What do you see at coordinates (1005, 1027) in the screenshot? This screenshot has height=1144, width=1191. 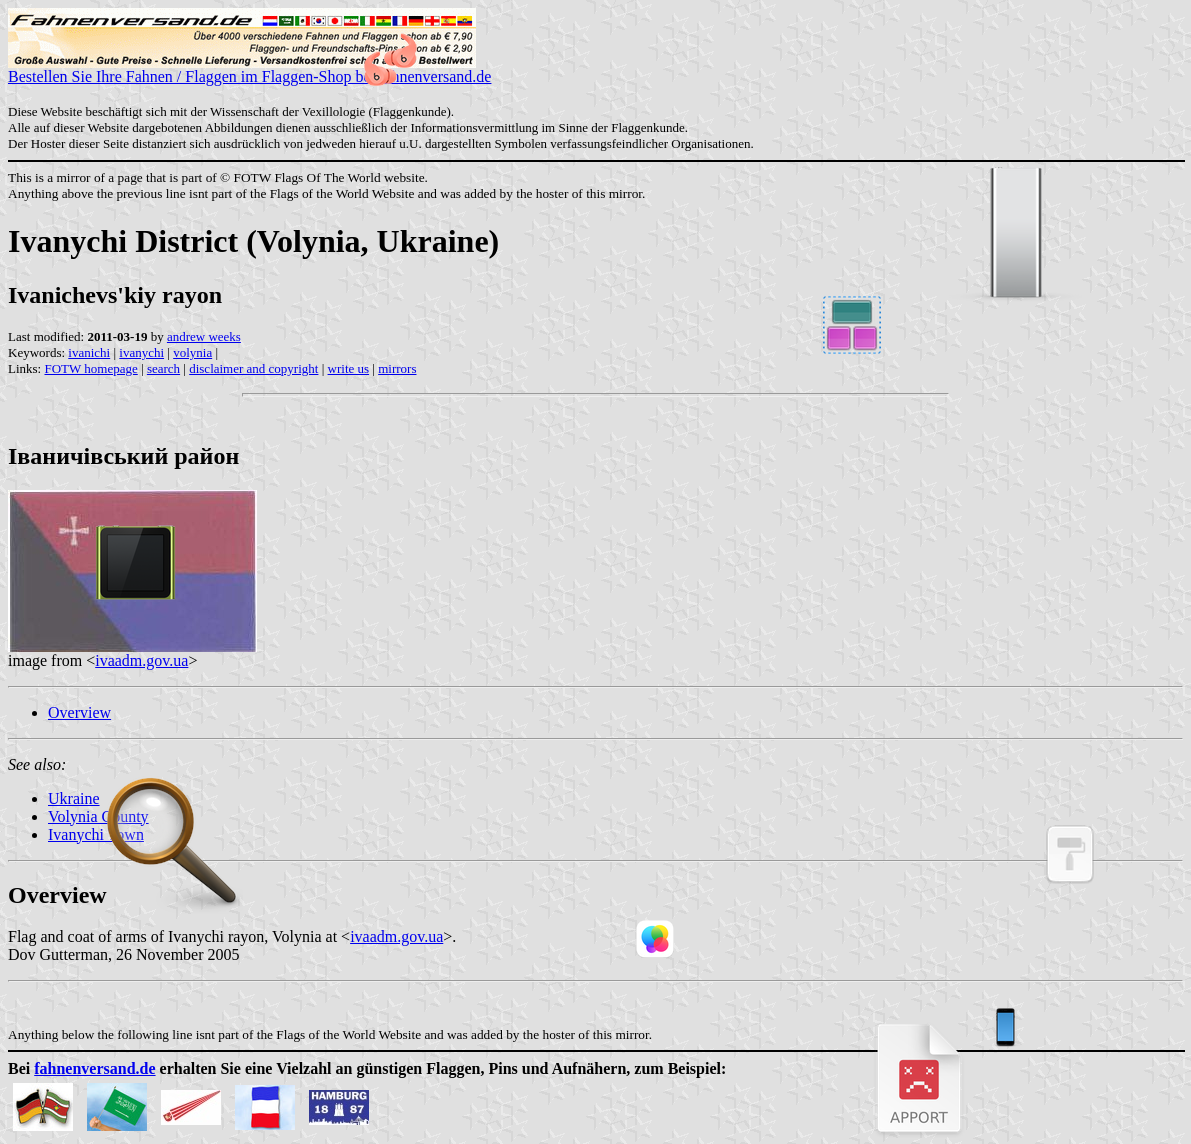 I see `iPhone 7 device icon for system identification` at bounding box center [1005, 1027].